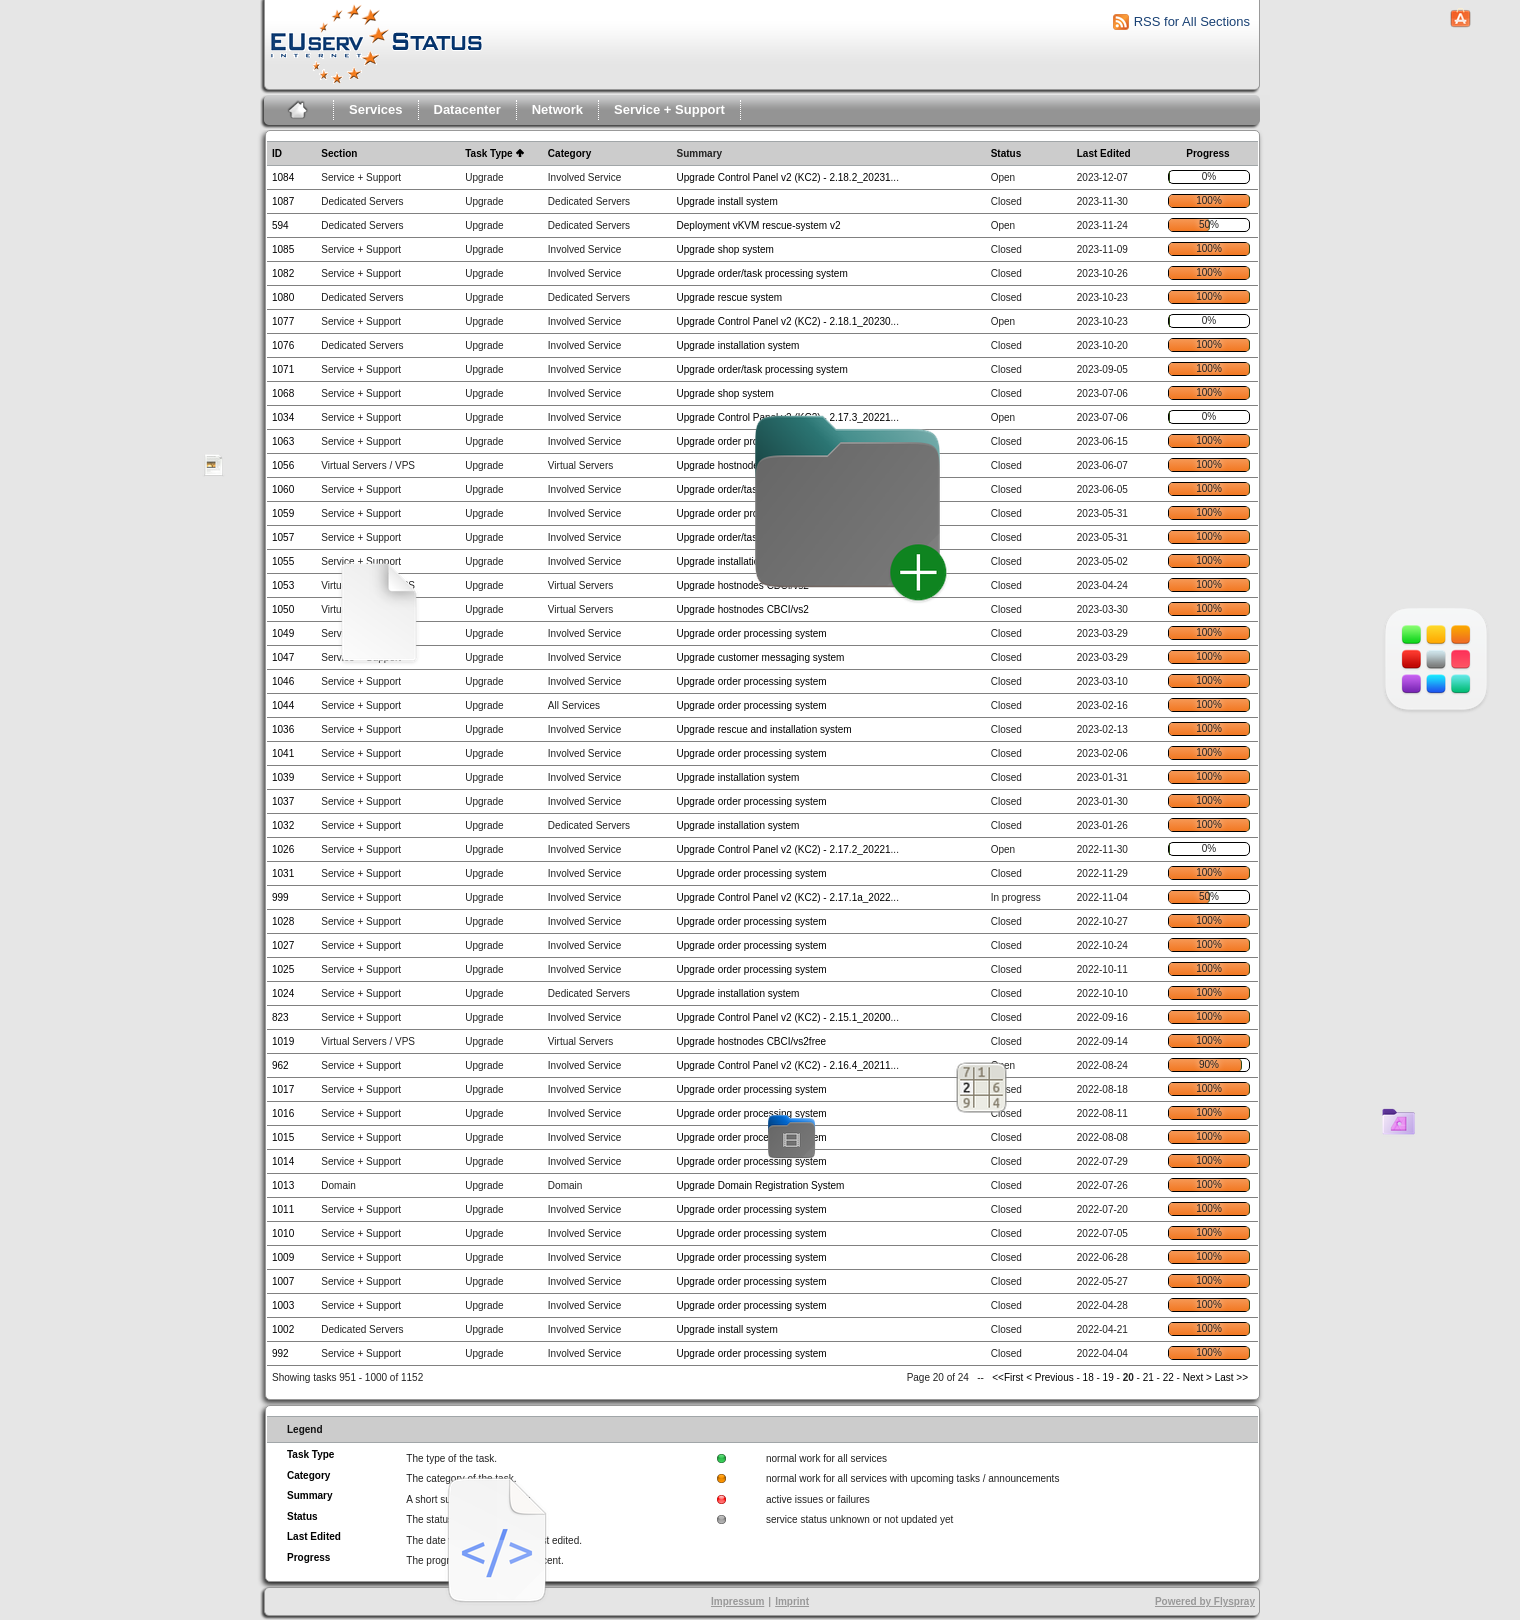 This screenshot has height=1620, width=1520. What do you see at coordinates (847, 501) in the screenshot?
I see `create a new folder` at bounding box center [847, 501].